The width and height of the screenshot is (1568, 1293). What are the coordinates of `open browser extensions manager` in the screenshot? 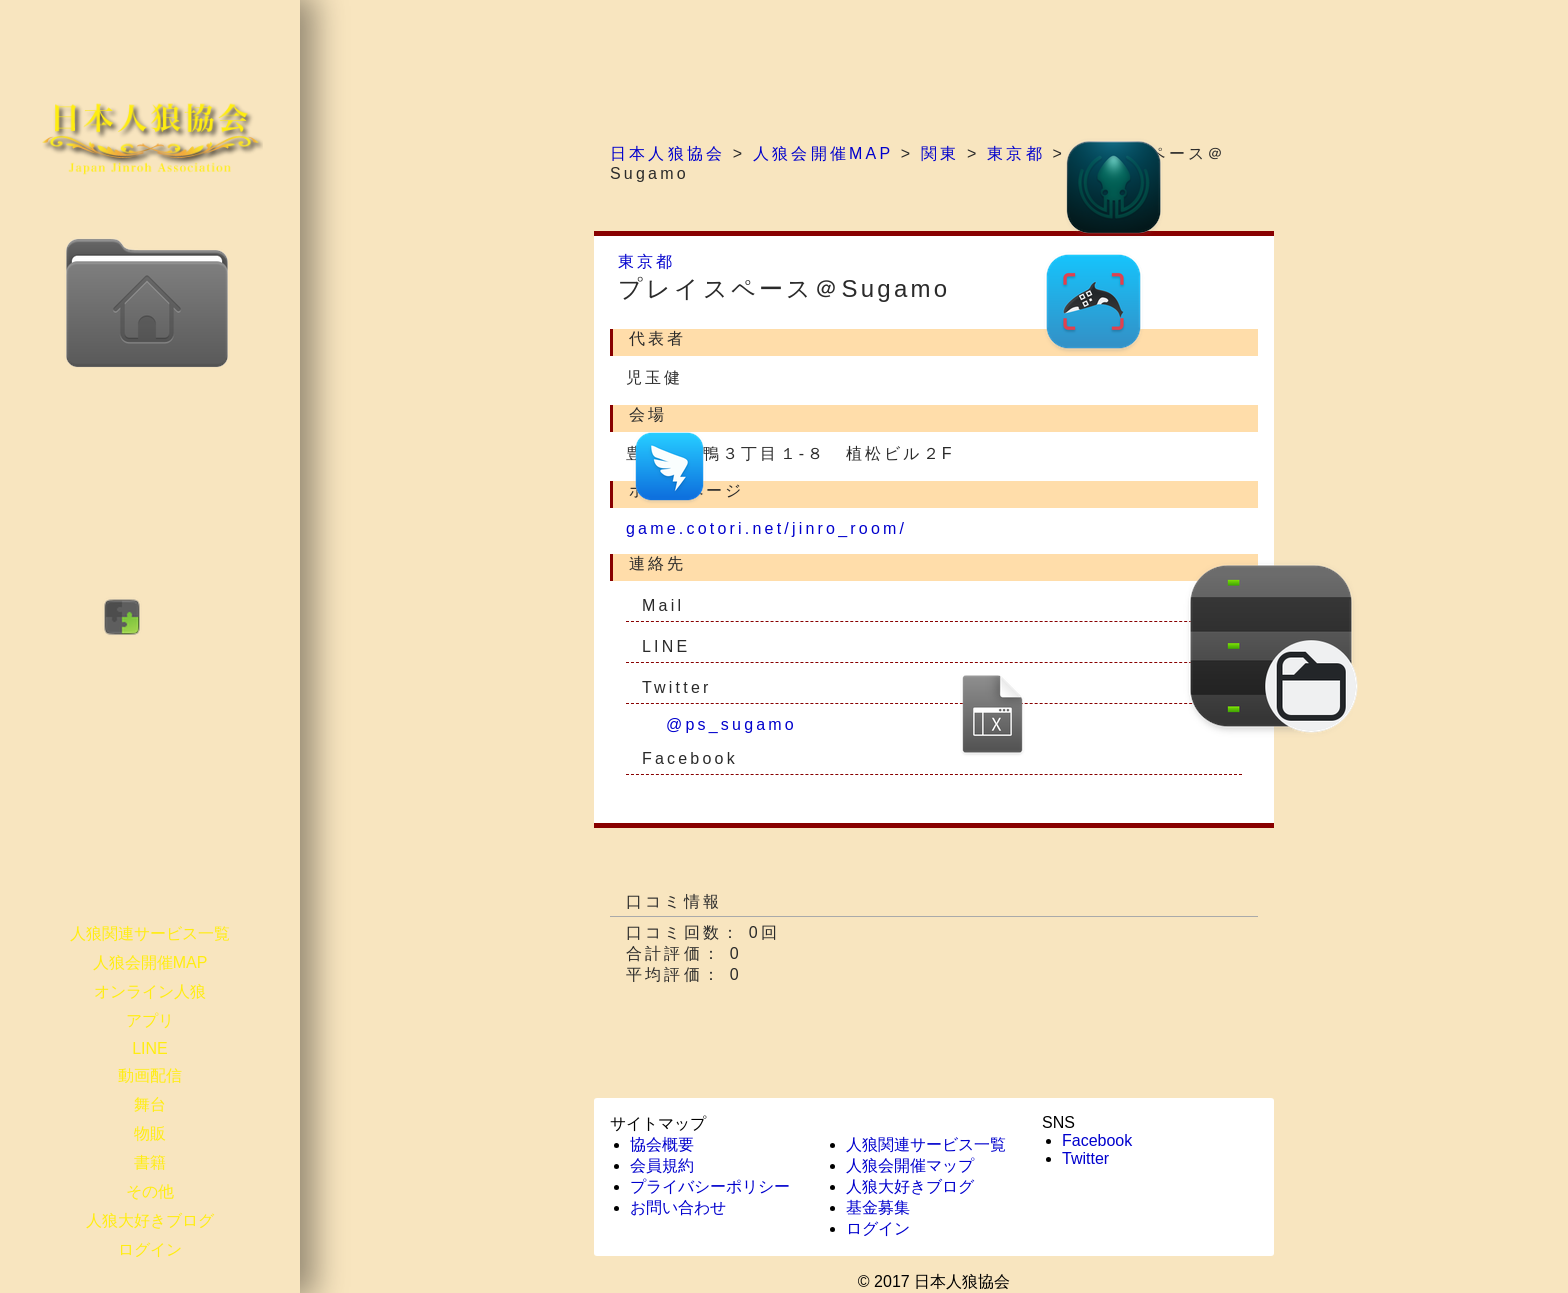 It's located at (122, 617).